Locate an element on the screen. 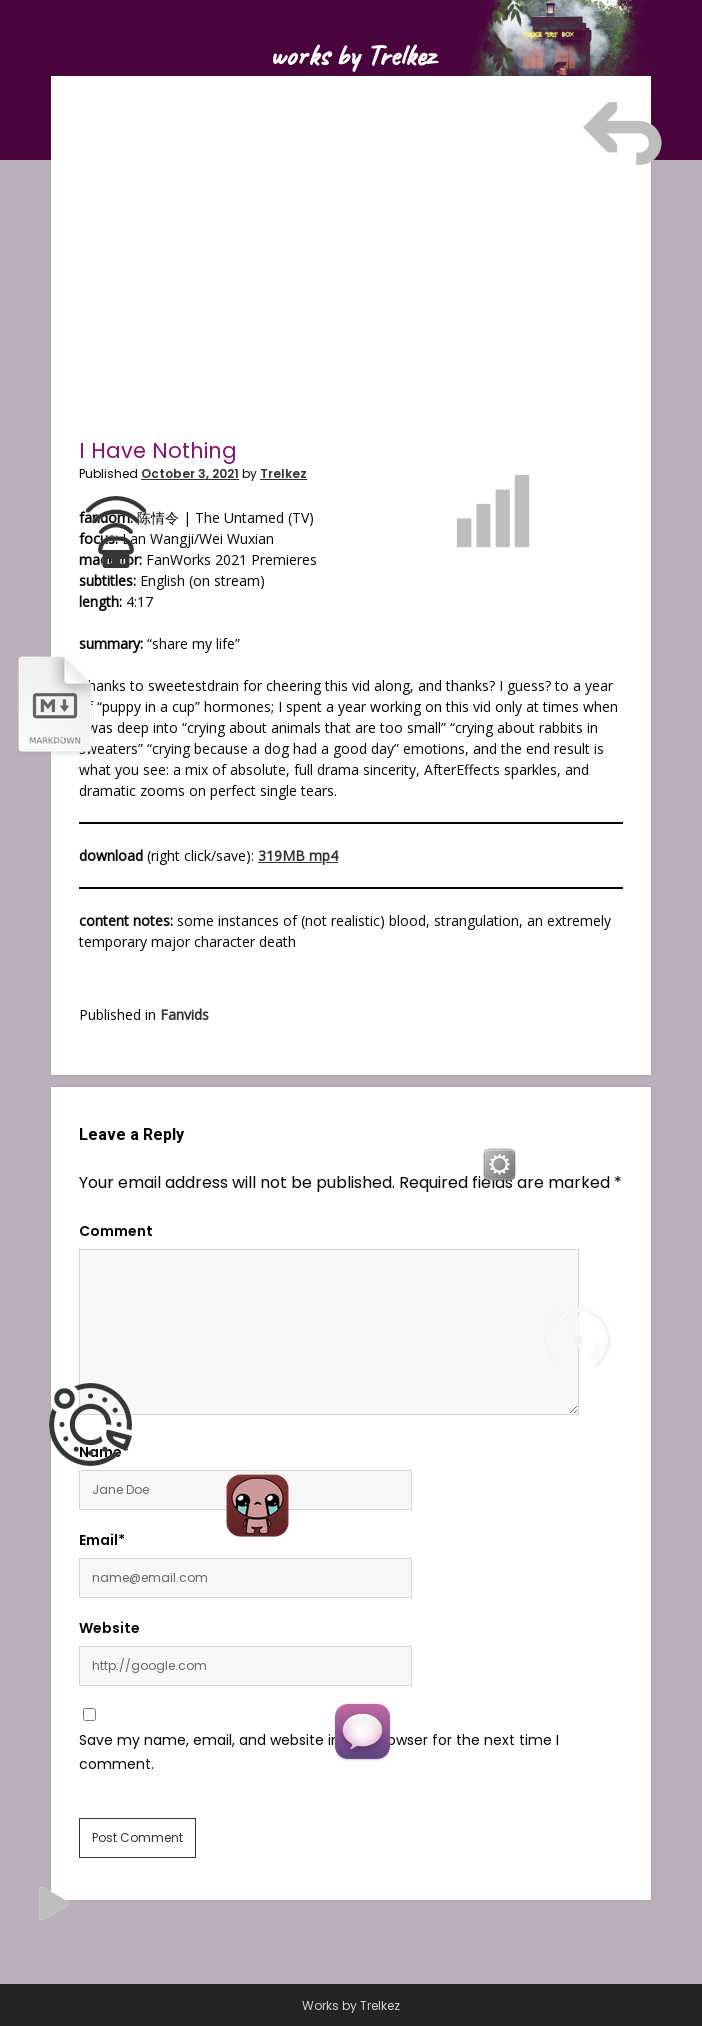 The width and height of the screenshot is (702, 2026). shared library file type indicator is located at coordinates (499, 1164).